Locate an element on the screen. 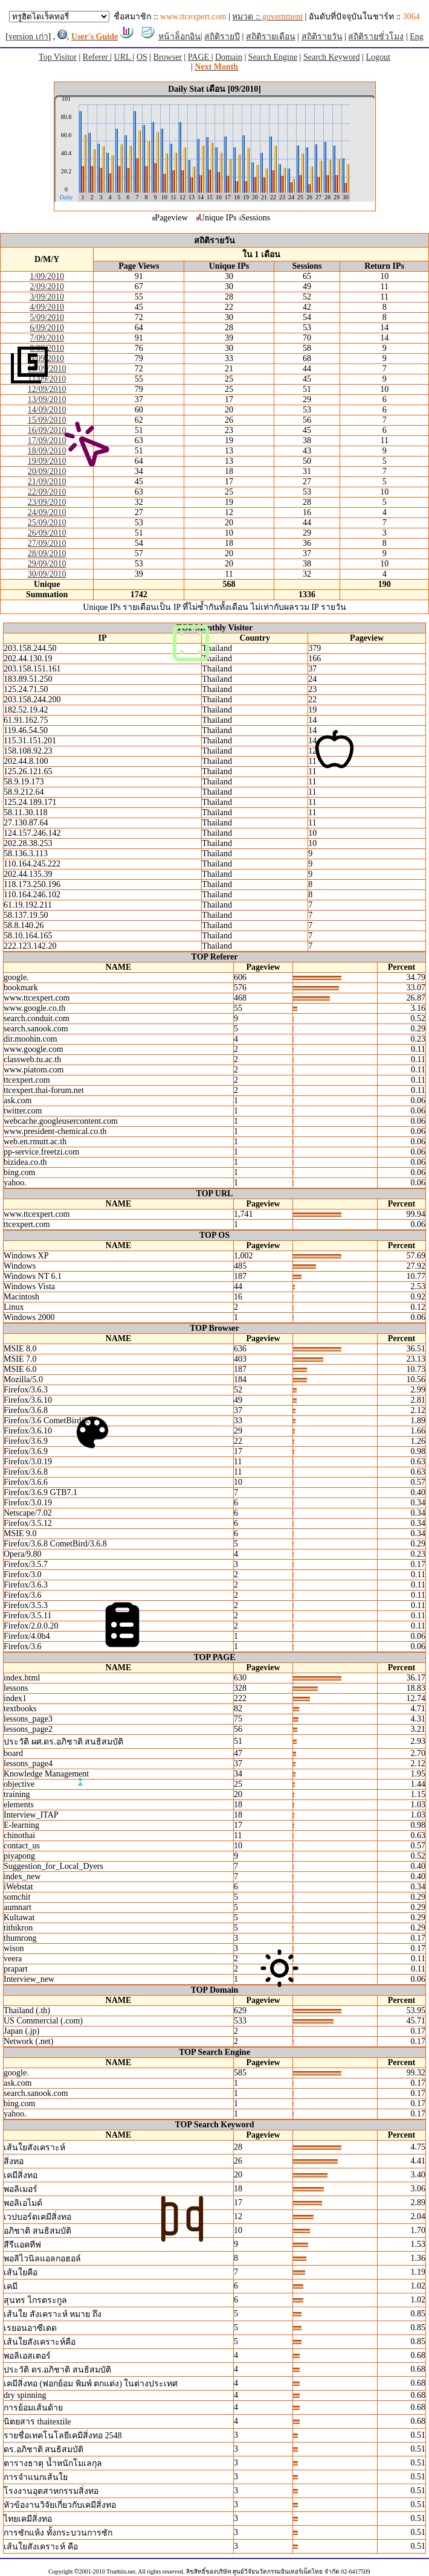 Image resolution: width=429 pixels, height=2576 pixels. orient map to face north is located at coordinates (80, 1782).